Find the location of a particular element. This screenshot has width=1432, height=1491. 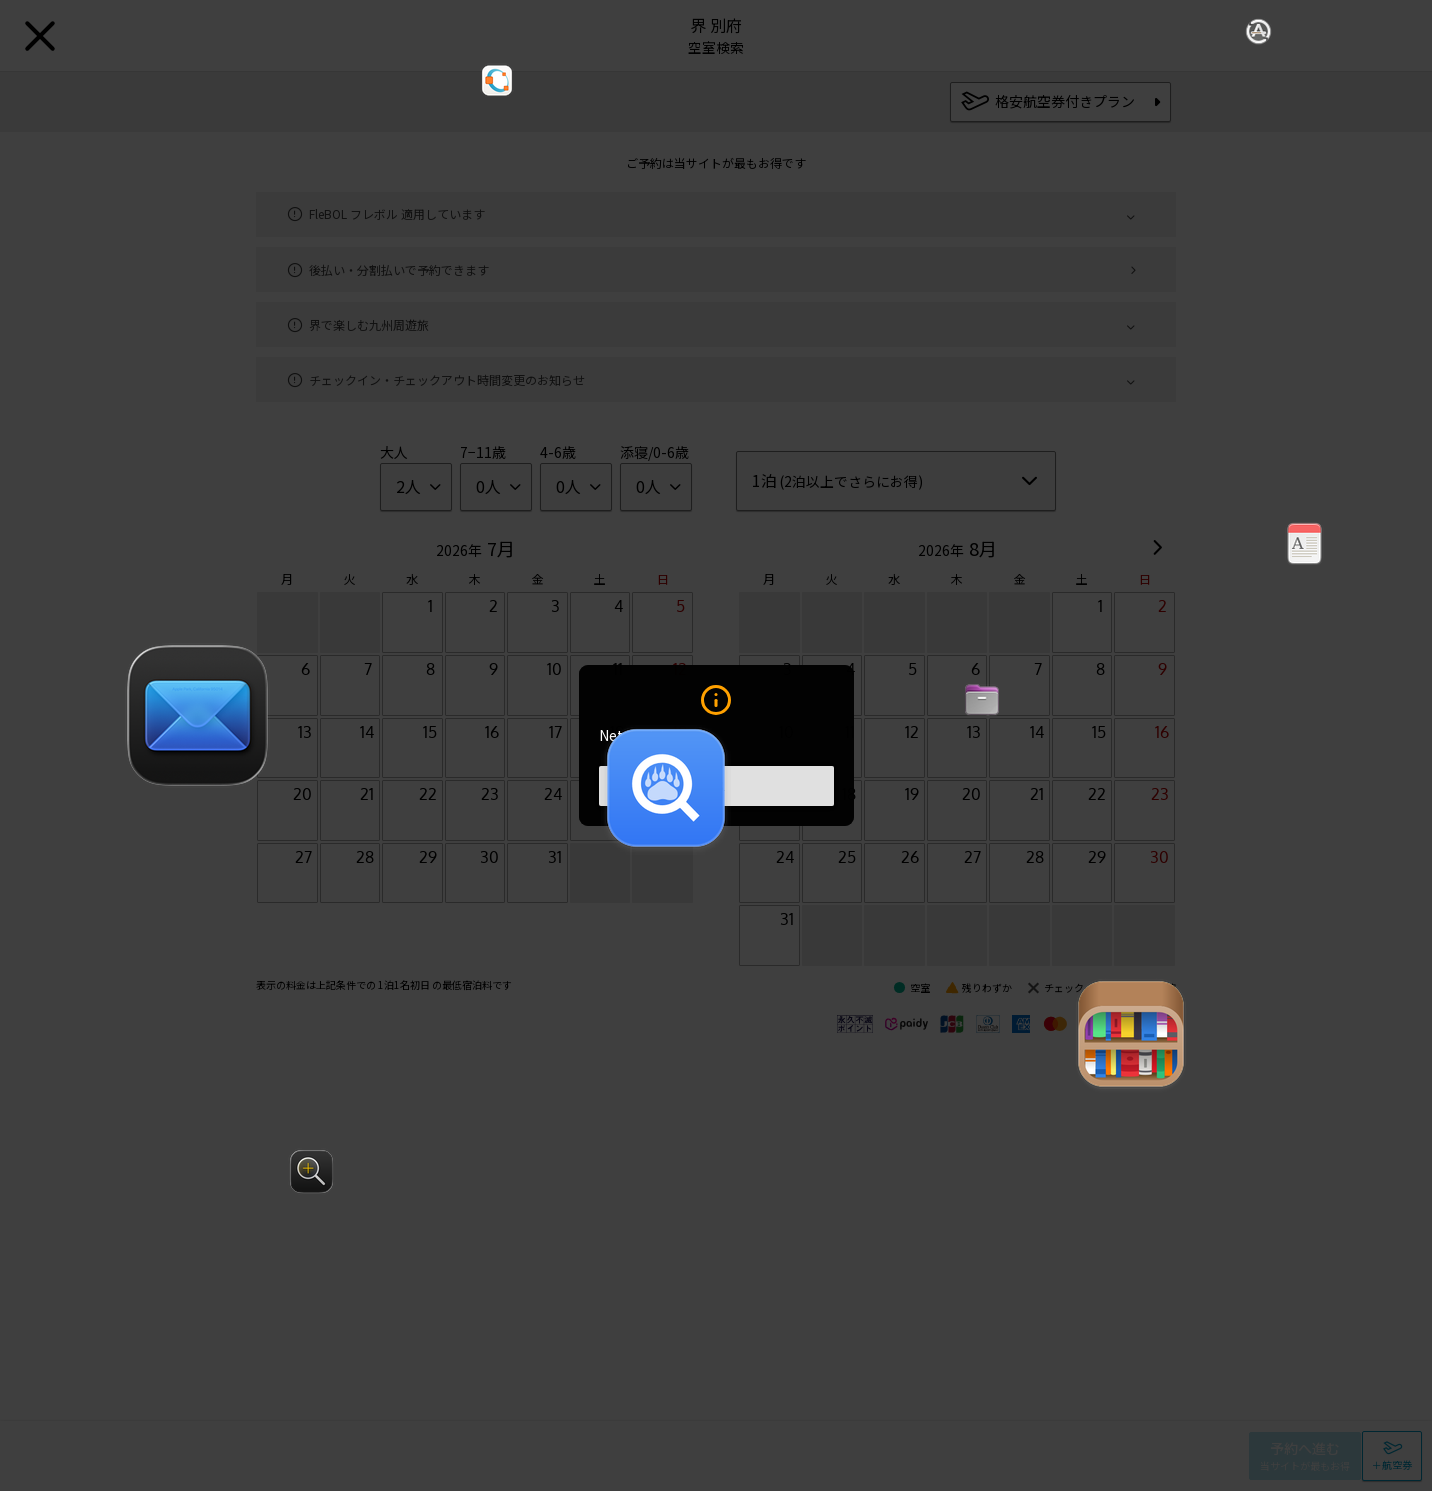

open the magnifier accessibility app is located at coordinates (311, 1171).